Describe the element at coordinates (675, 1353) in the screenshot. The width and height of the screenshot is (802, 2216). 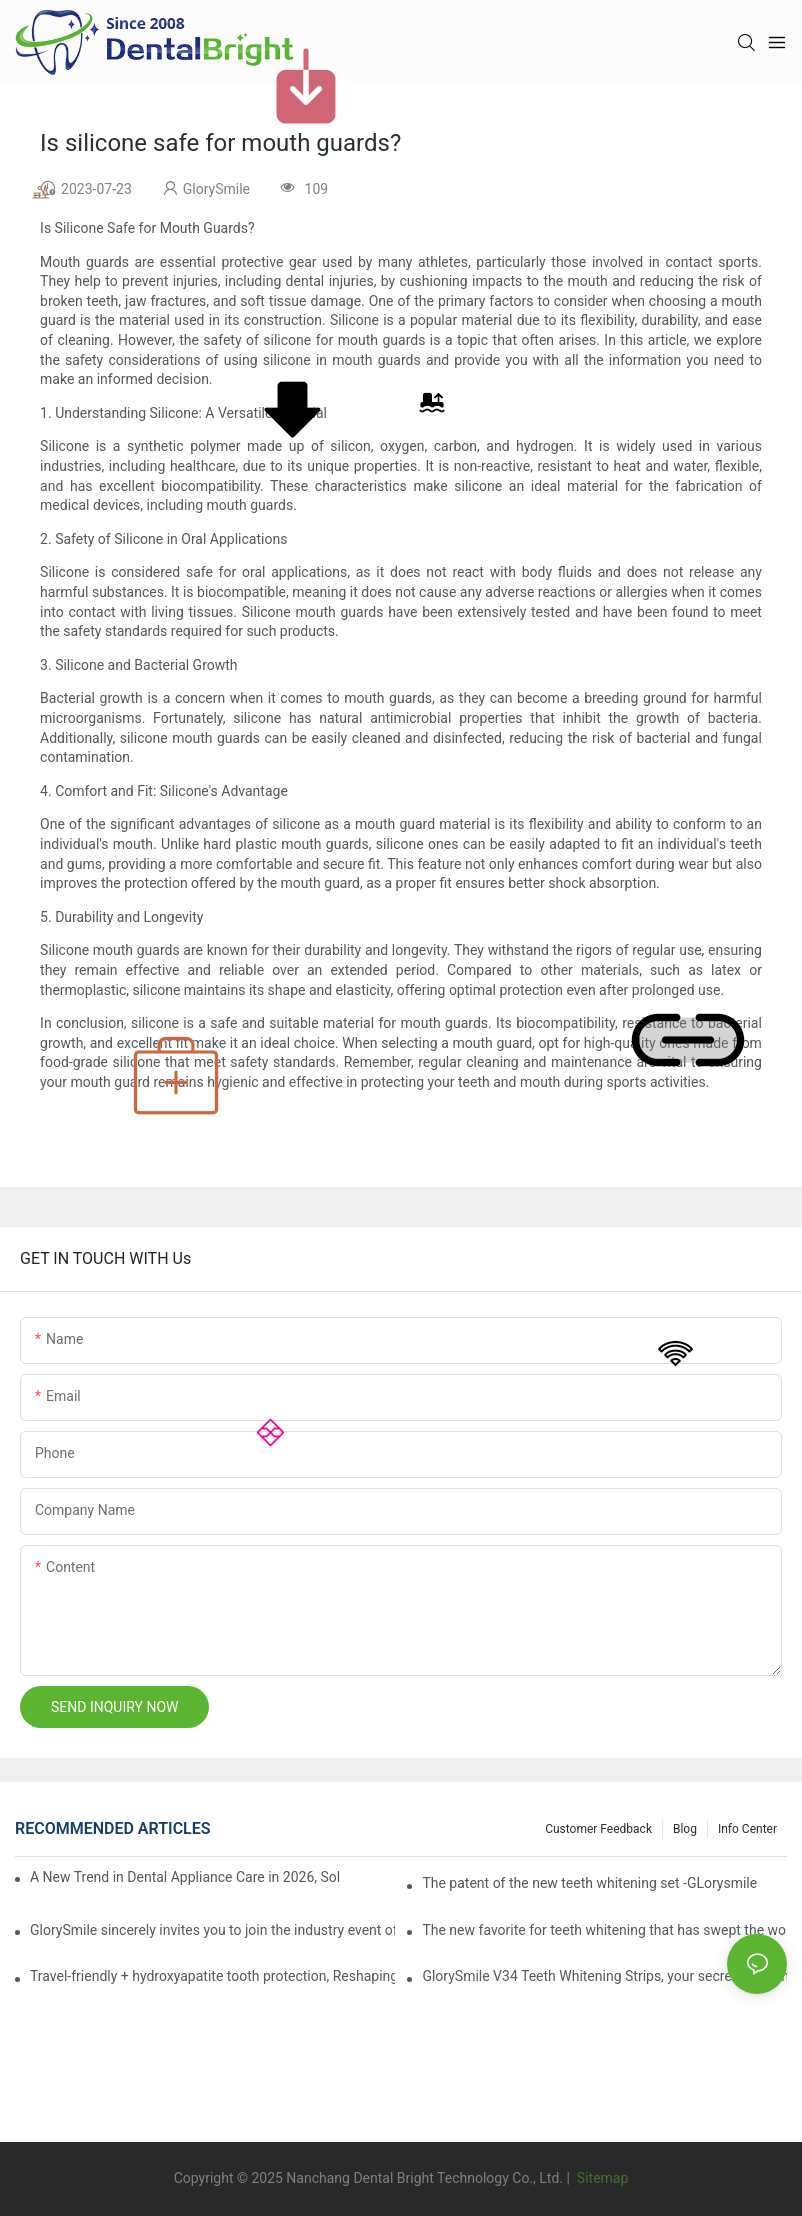
I see `indicates wireless network connection status` at that location.